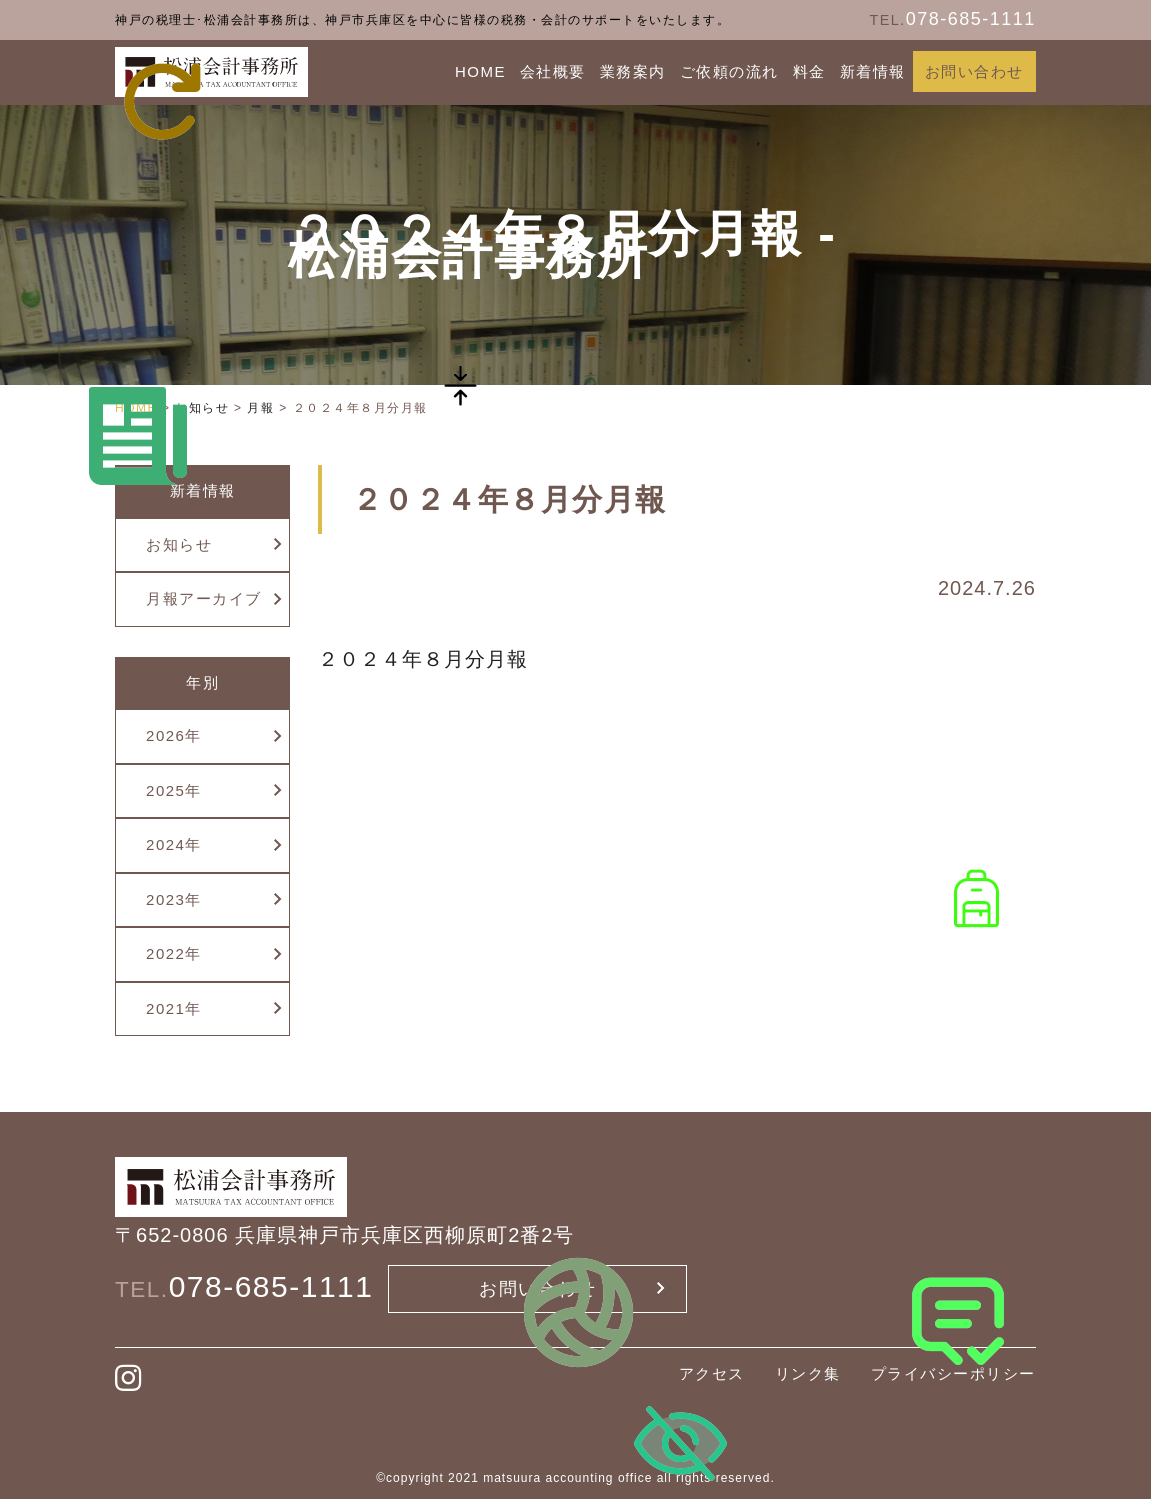  Describe the element at coordinates (680, 1443) in the screenshot. I see `hide password or sensitive content` at that location.